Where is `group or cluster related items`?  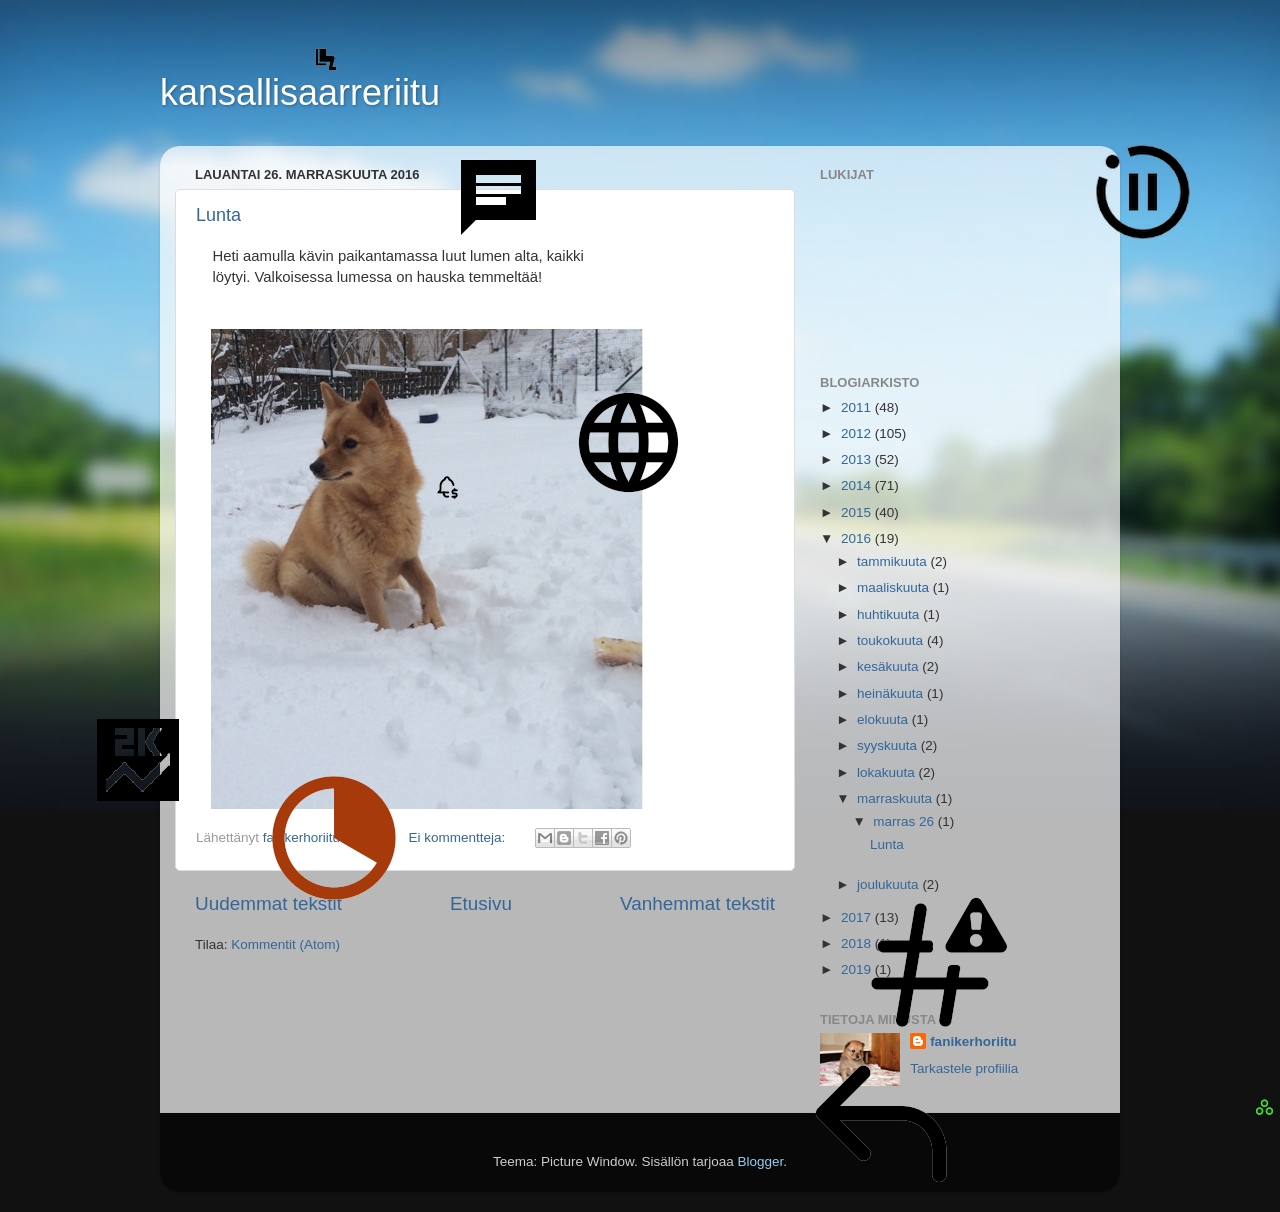
group or cluster related items is located at coordinates (1264, 1107).